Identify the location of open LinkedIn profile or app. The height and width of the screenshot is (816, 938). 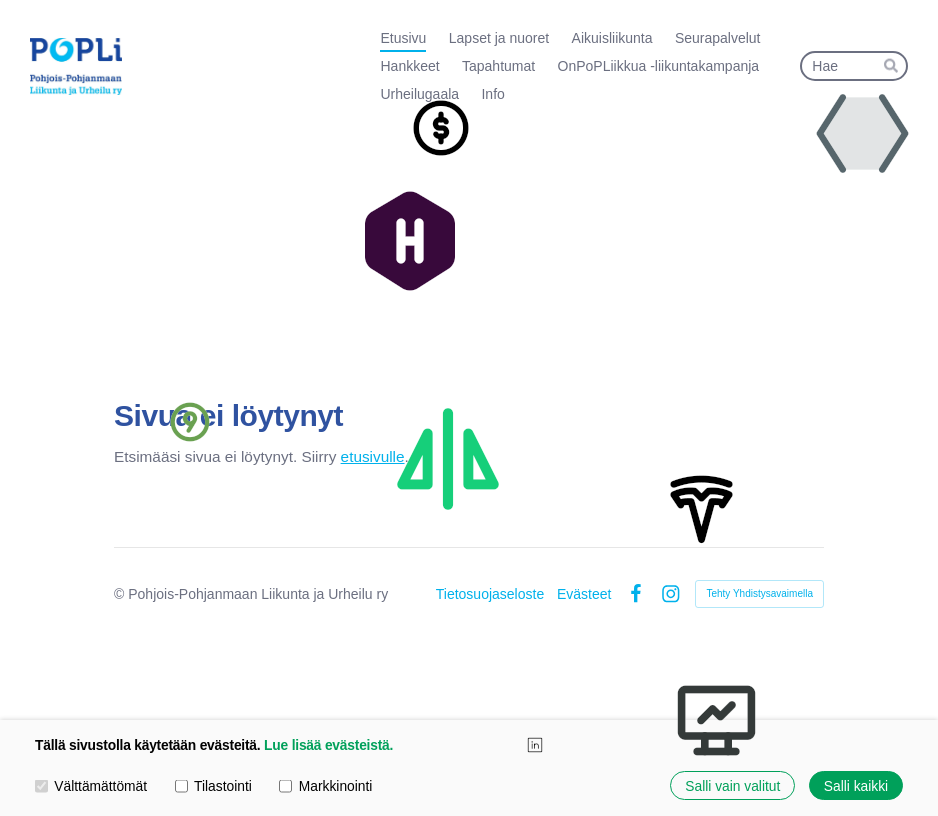
(535, 745).